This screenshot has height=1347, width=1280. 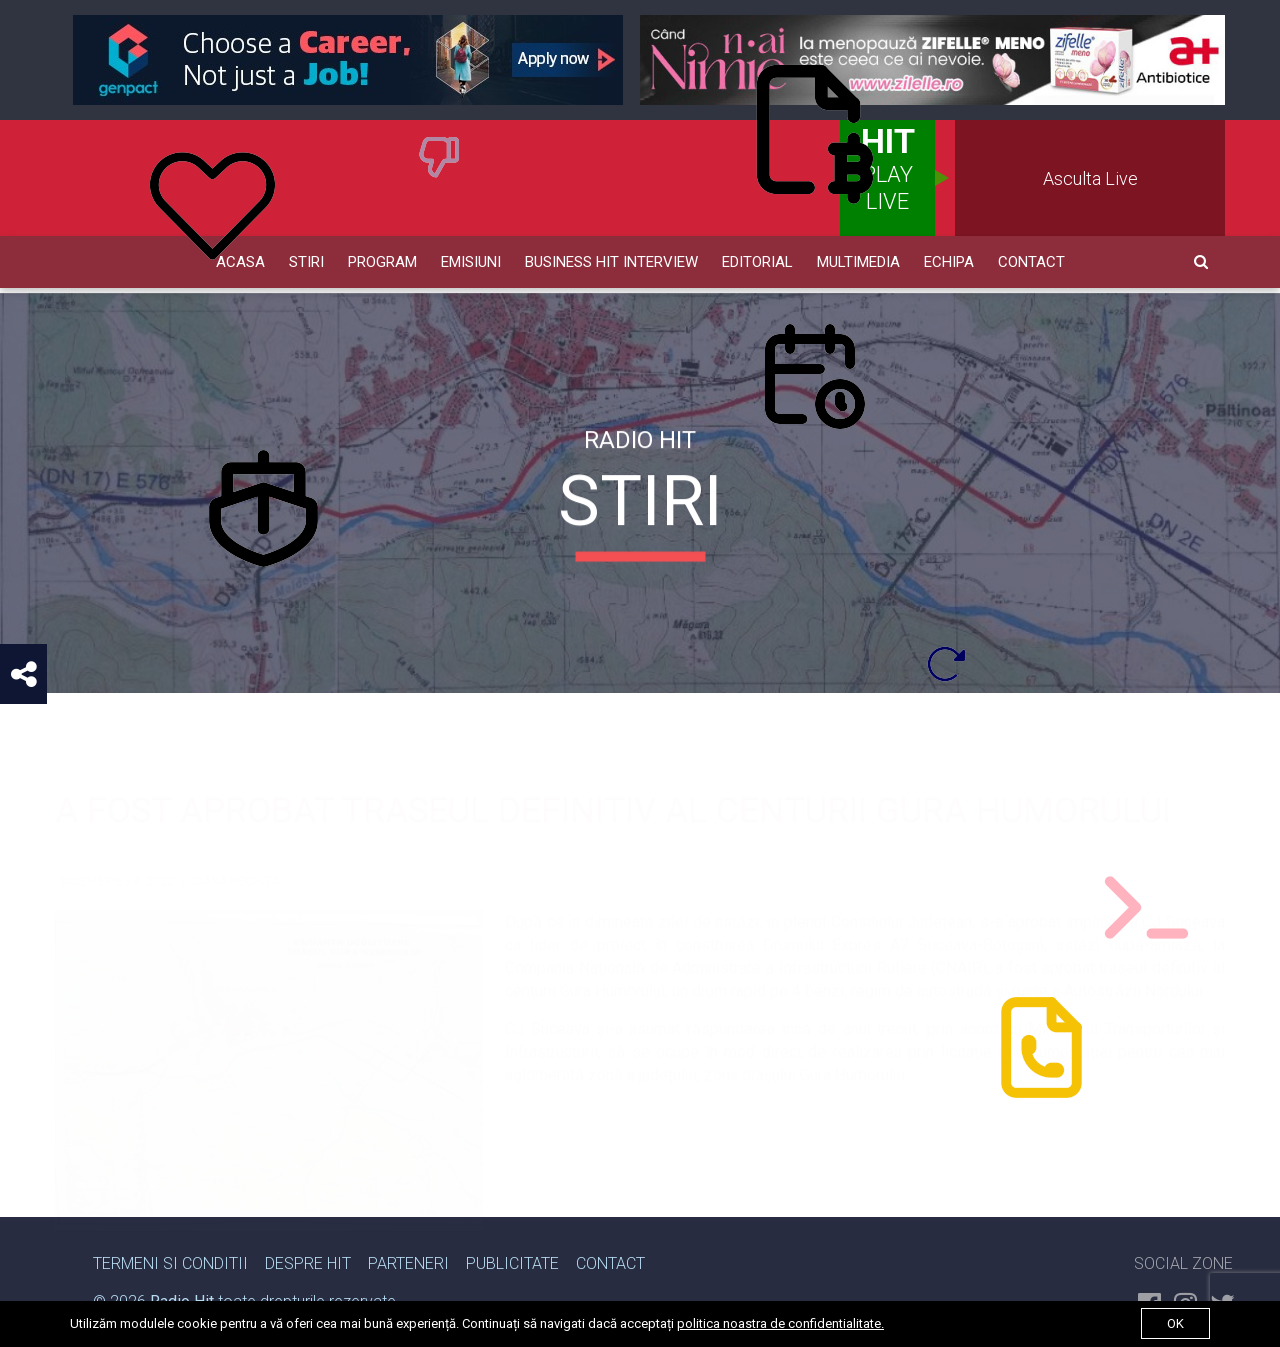 What do you see at coordinates (808, 129) in the screenshot?
I see `view bitcoin-related document` at bounding box center [808, 129].